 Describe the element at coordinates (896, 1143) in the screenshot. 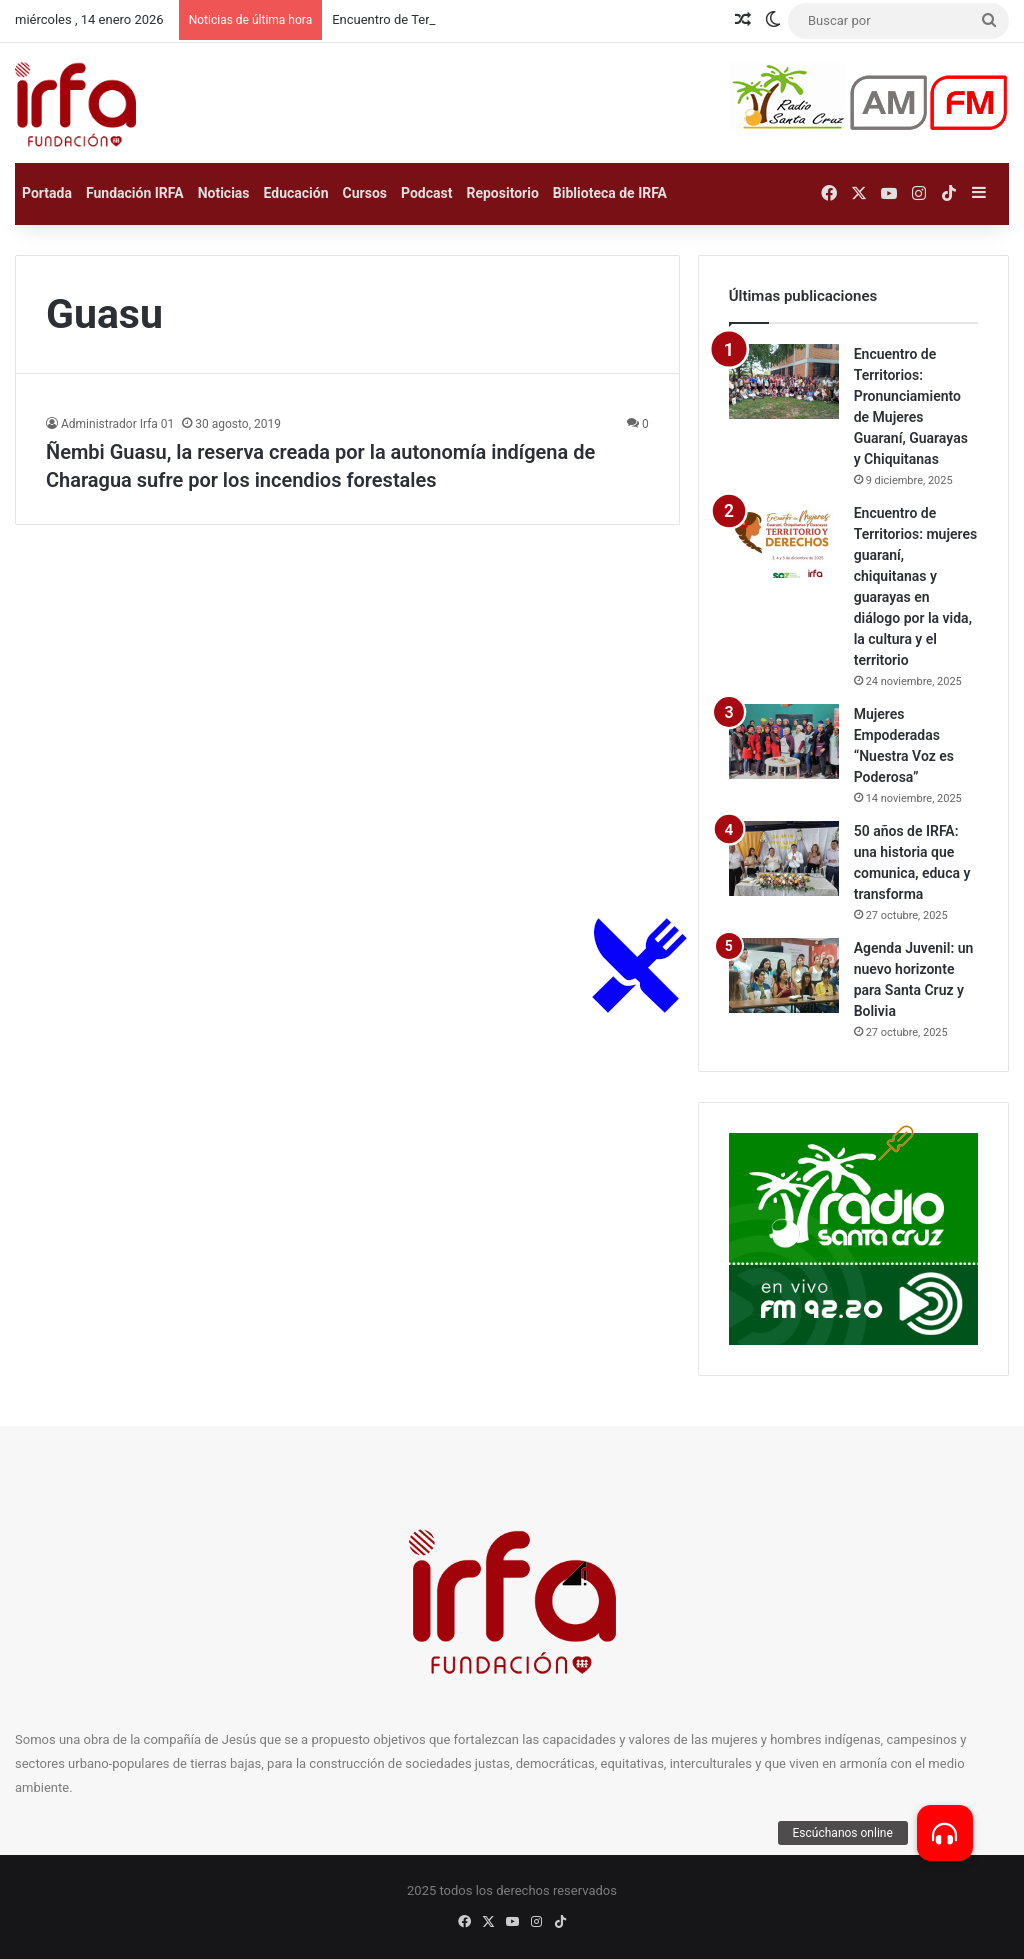

I see `access settings or configuration options` at that location.